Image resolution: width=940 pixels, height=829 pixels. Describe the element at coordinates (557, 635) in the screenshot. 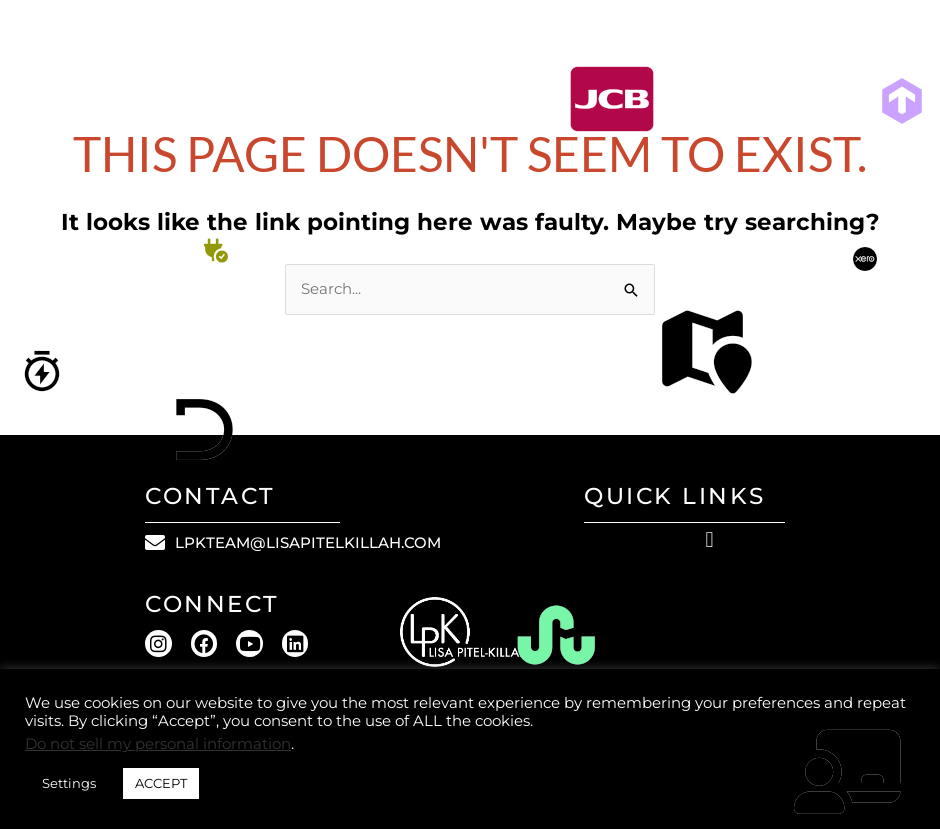

I see `stumbleupon logo` at that location.